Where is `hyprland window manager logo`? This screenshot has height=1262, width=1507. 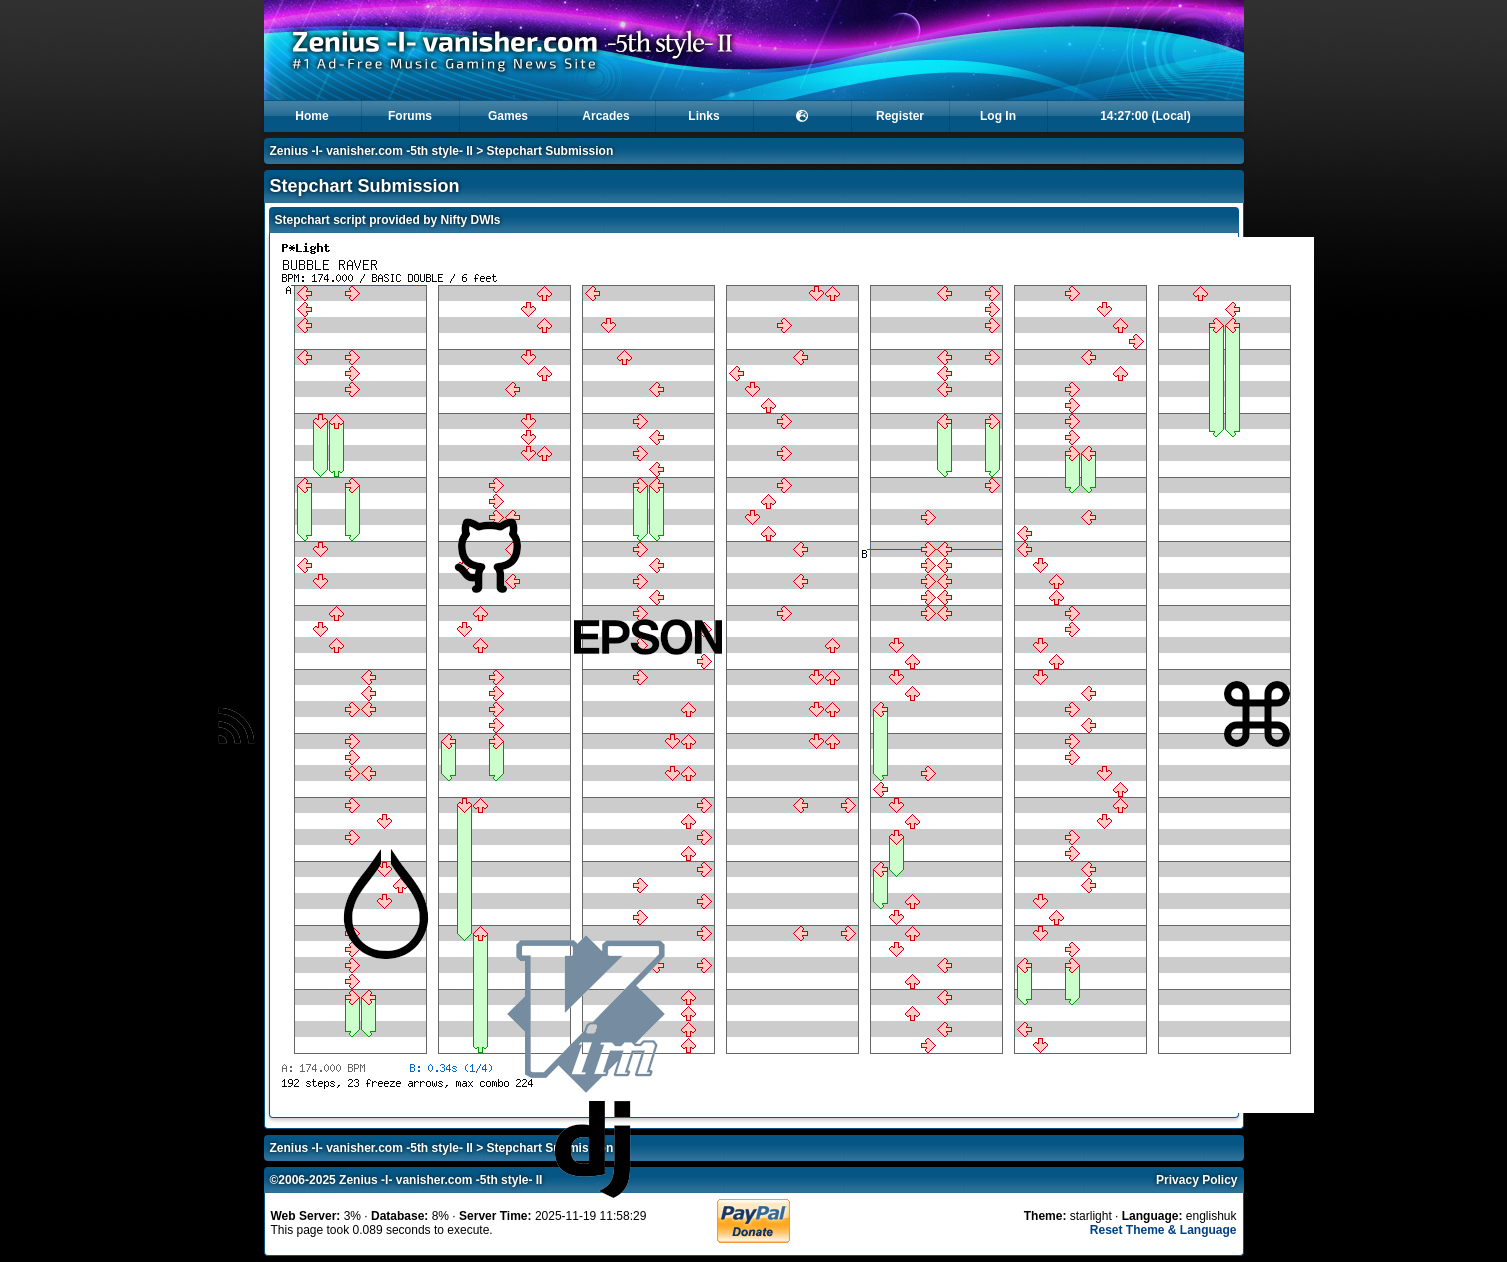
hyprland window manager logo is located at coordinates (386, 904).